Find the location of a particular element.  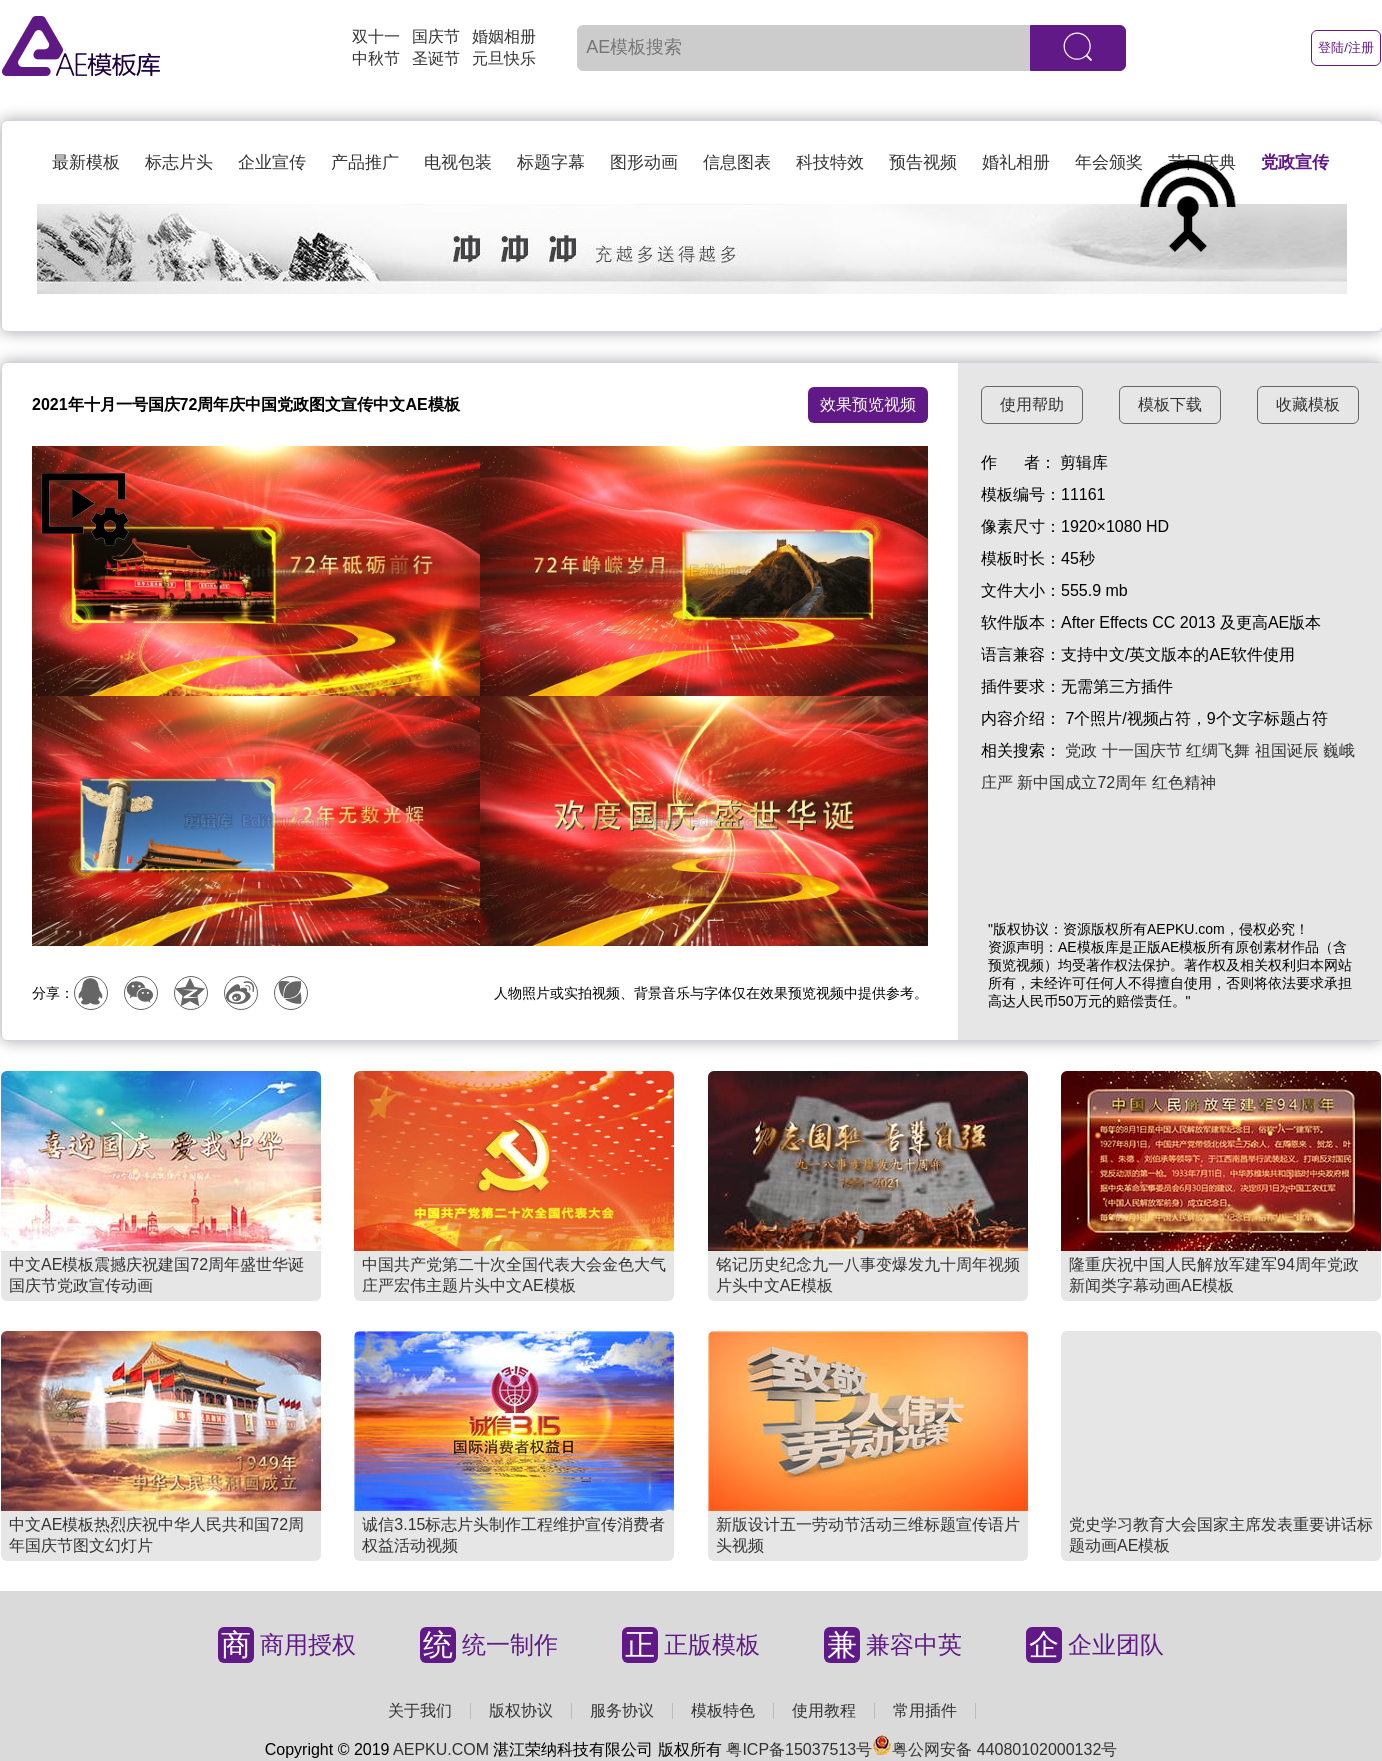

configure antenna or broadcast settings is located at coordinates (1188, 207).